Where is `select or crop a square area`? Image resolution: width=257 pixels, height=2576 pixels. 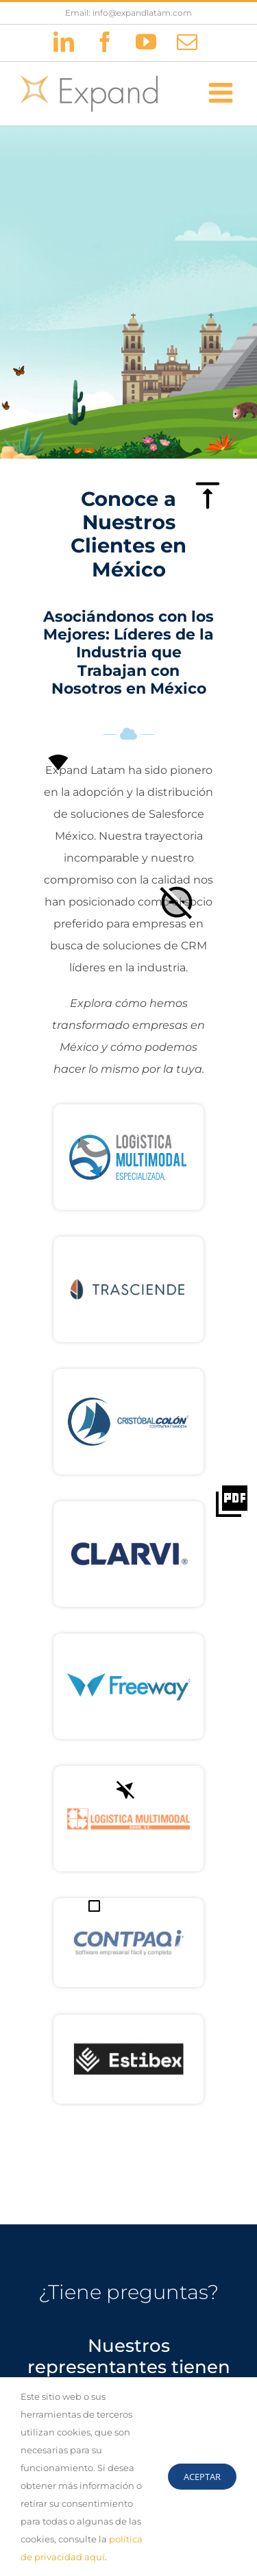
select or crop a square area is located at coordinates (94, 1906).